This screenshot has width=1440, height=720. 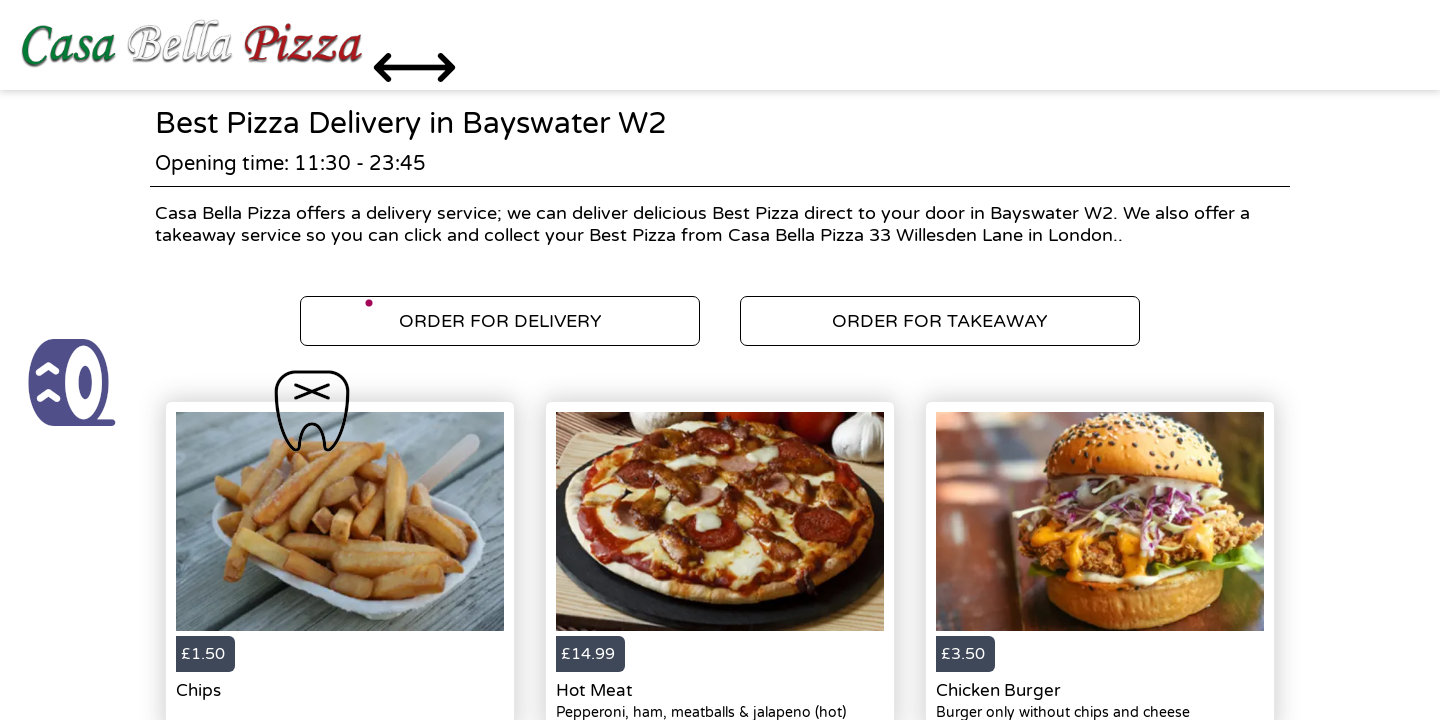 What do you see at coordinates (414, 67) in the screenshot?
I see `adjust horizontal spacing or width` at bounding box center [414, 67].